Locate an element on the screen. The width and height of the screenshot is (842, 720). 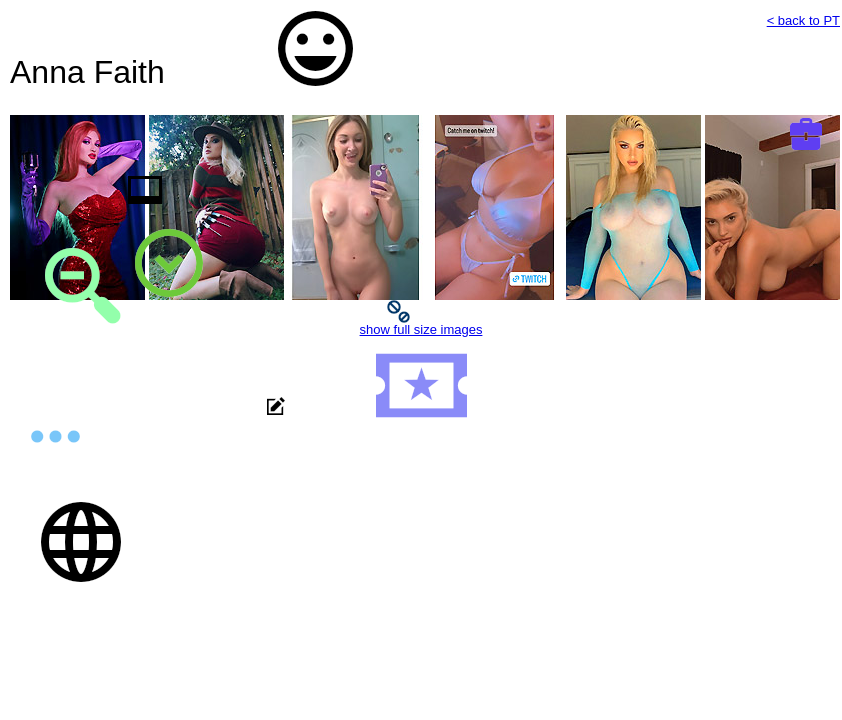
expand dropdown menu or section is located at coordinates (169, 263).